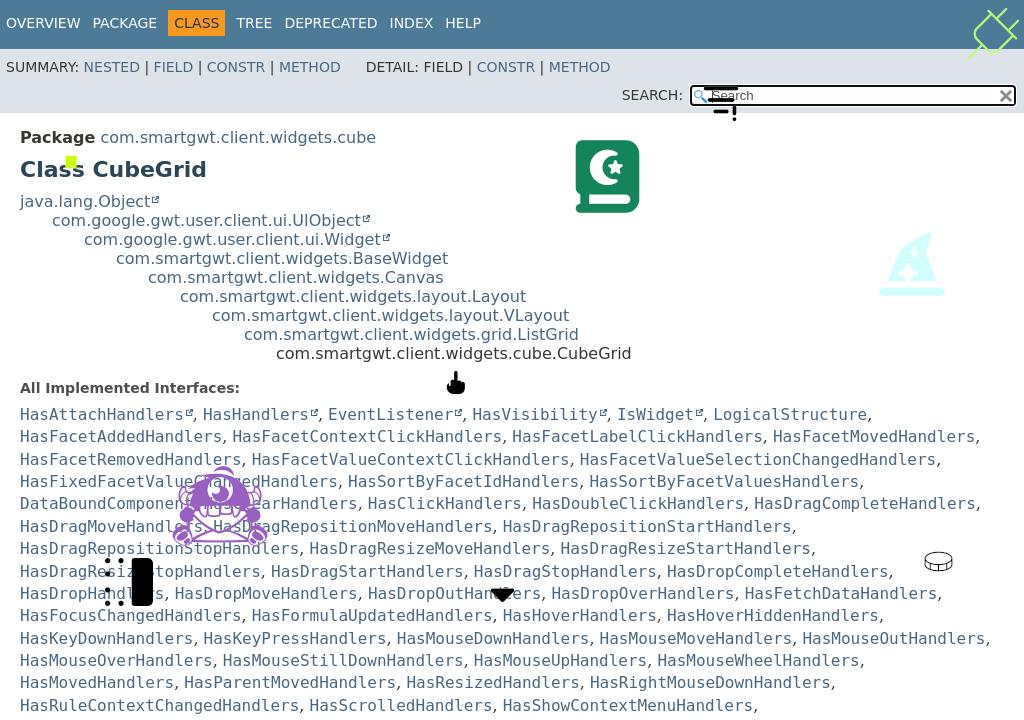 The height and width of the screenshot is (720, 1024). What do you see at coordinates (455, 382) in the screenshot?
I see `indicates offensive content warning` at bounding box center [455, 382].